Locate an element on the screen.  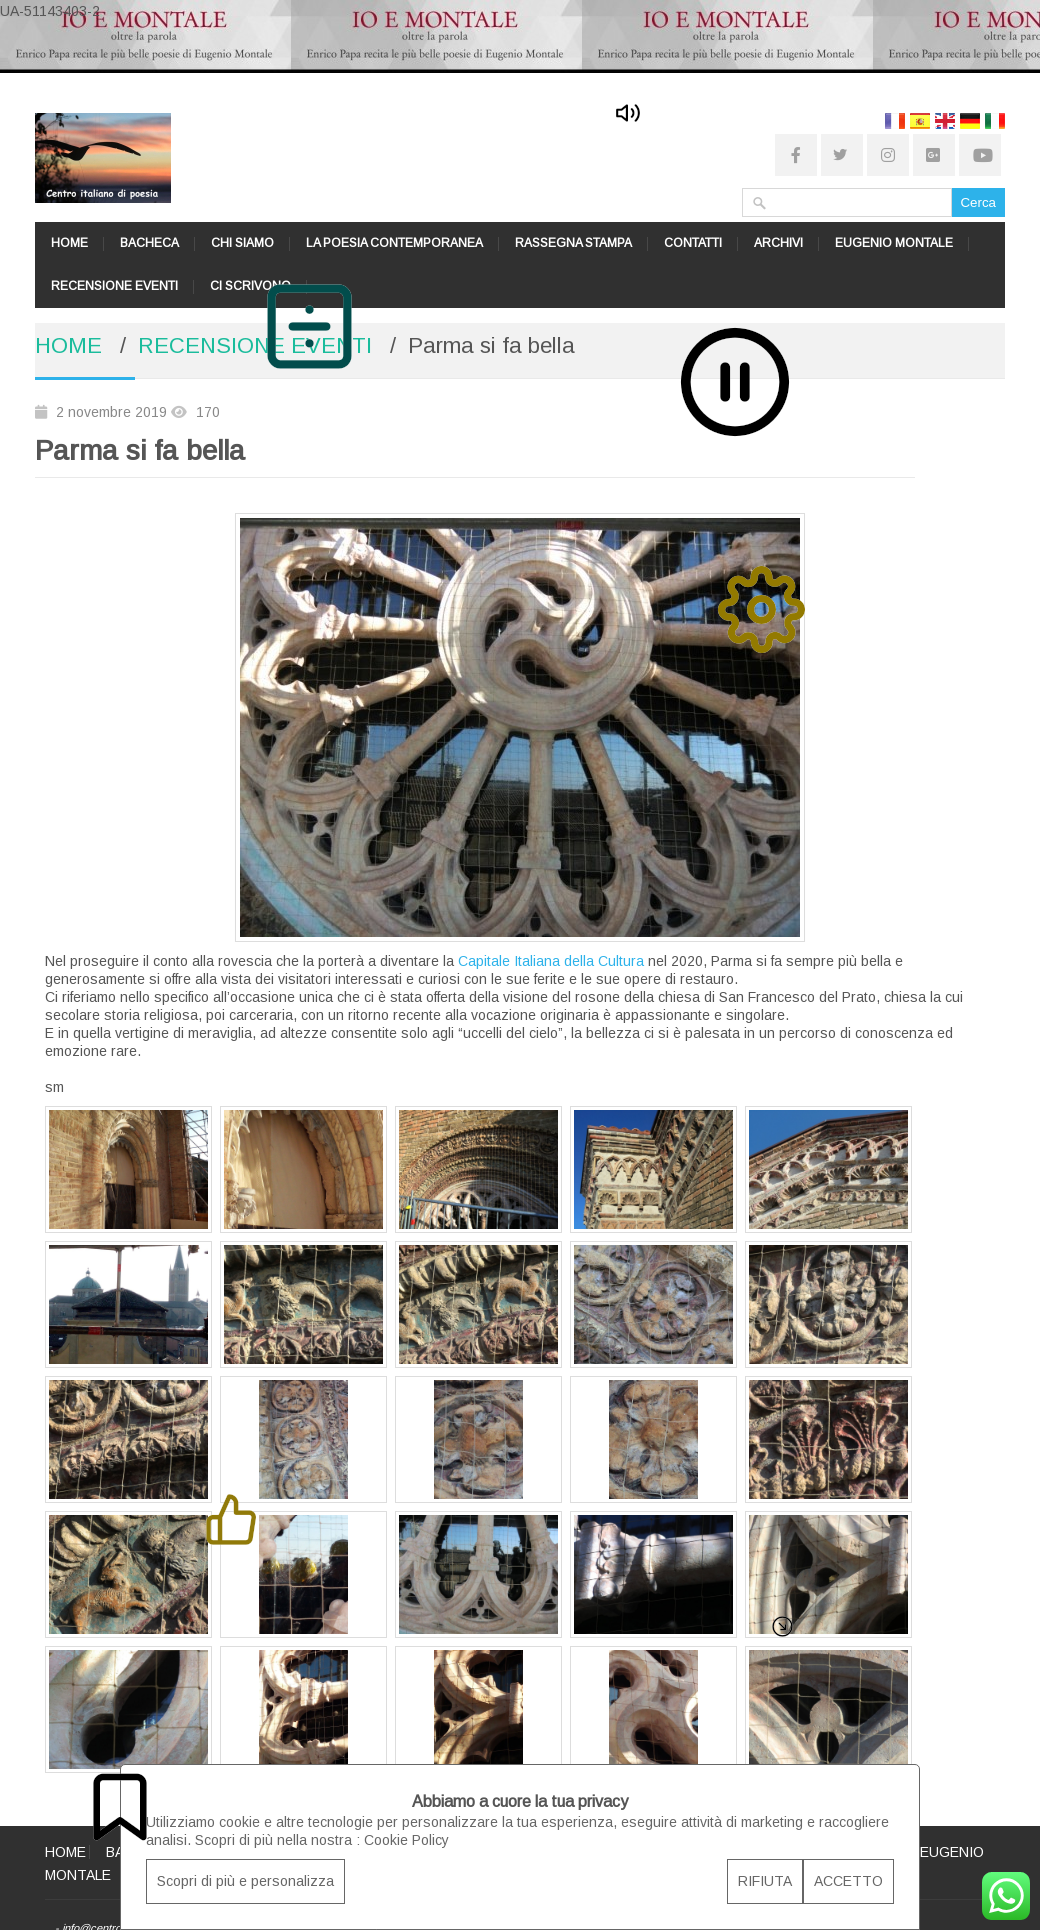
navigate to the next section below is located at coordinates (782, 1626).